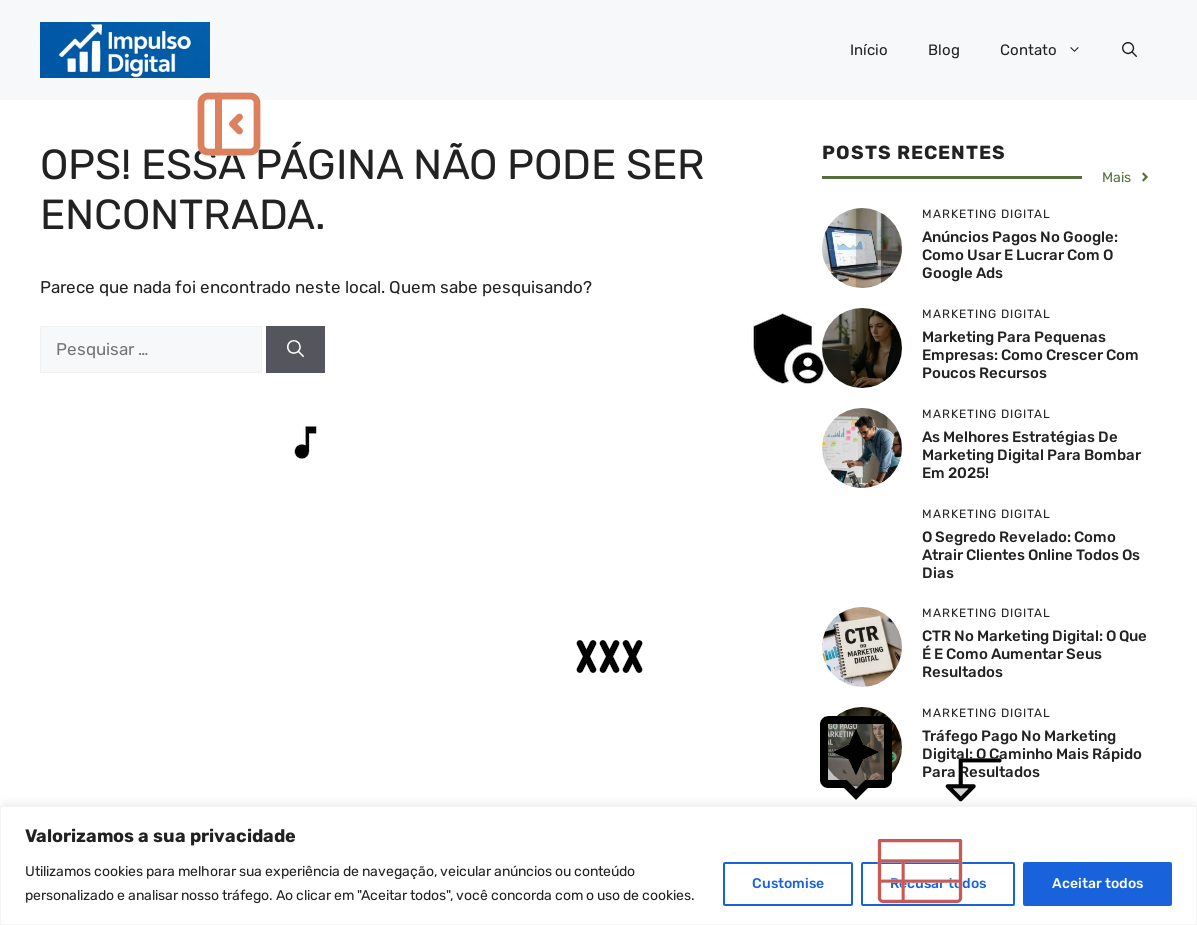 The image size is (1197, 925). Describe the element at coordinates (856, 756) in the screenshot. I see `access AI assistant or smart suggestions` at that location.